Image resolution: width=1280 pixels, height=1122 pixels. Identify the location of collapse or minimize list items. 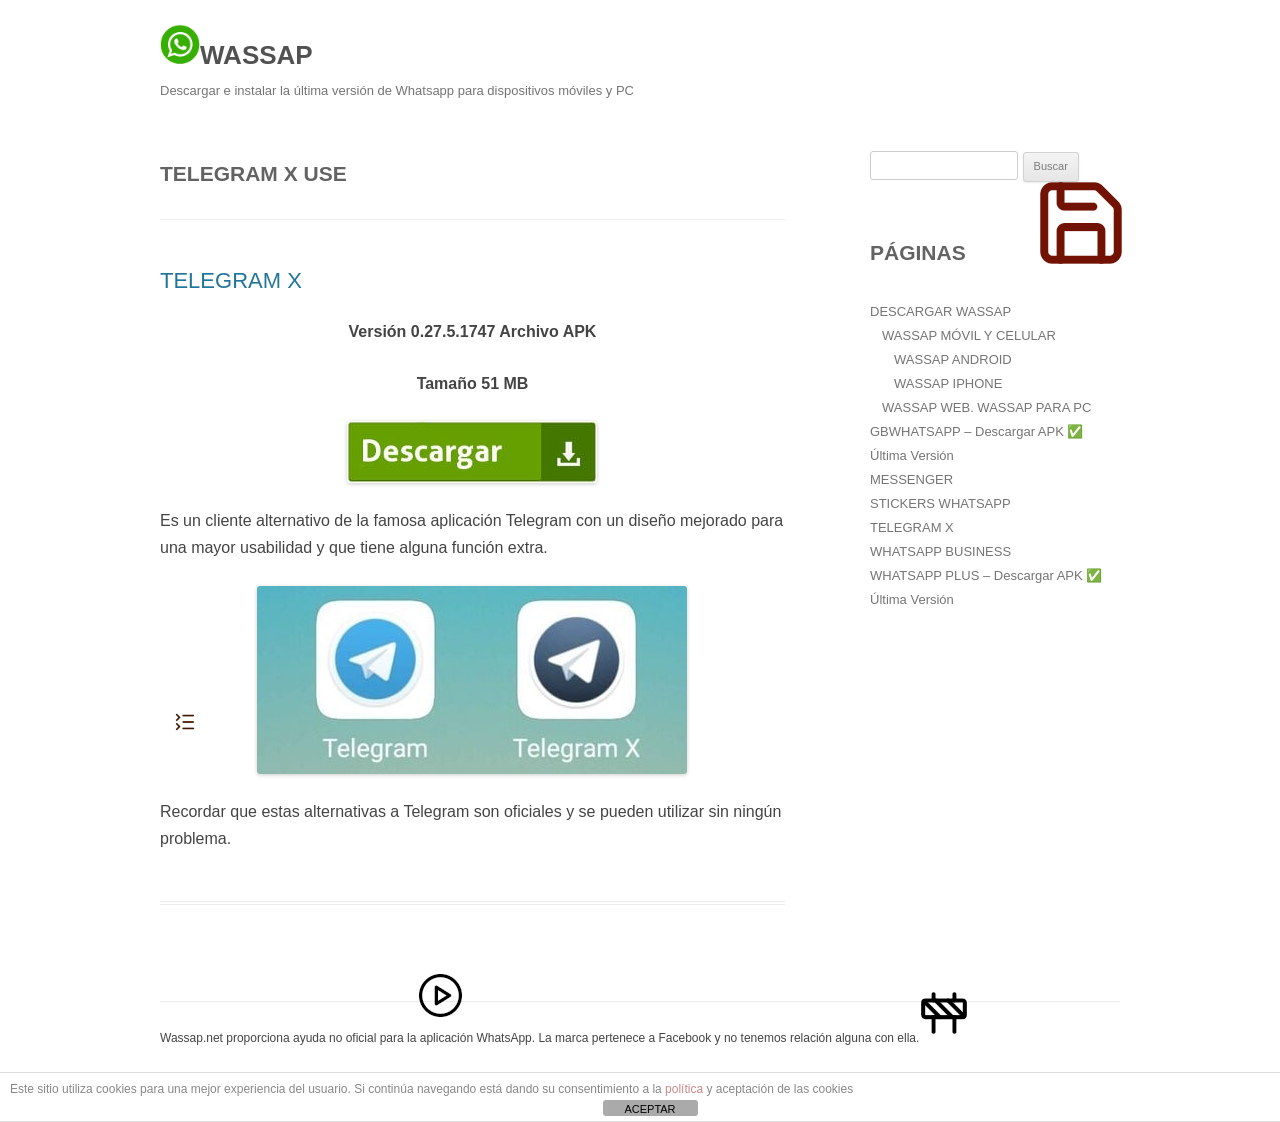
(185, 722).